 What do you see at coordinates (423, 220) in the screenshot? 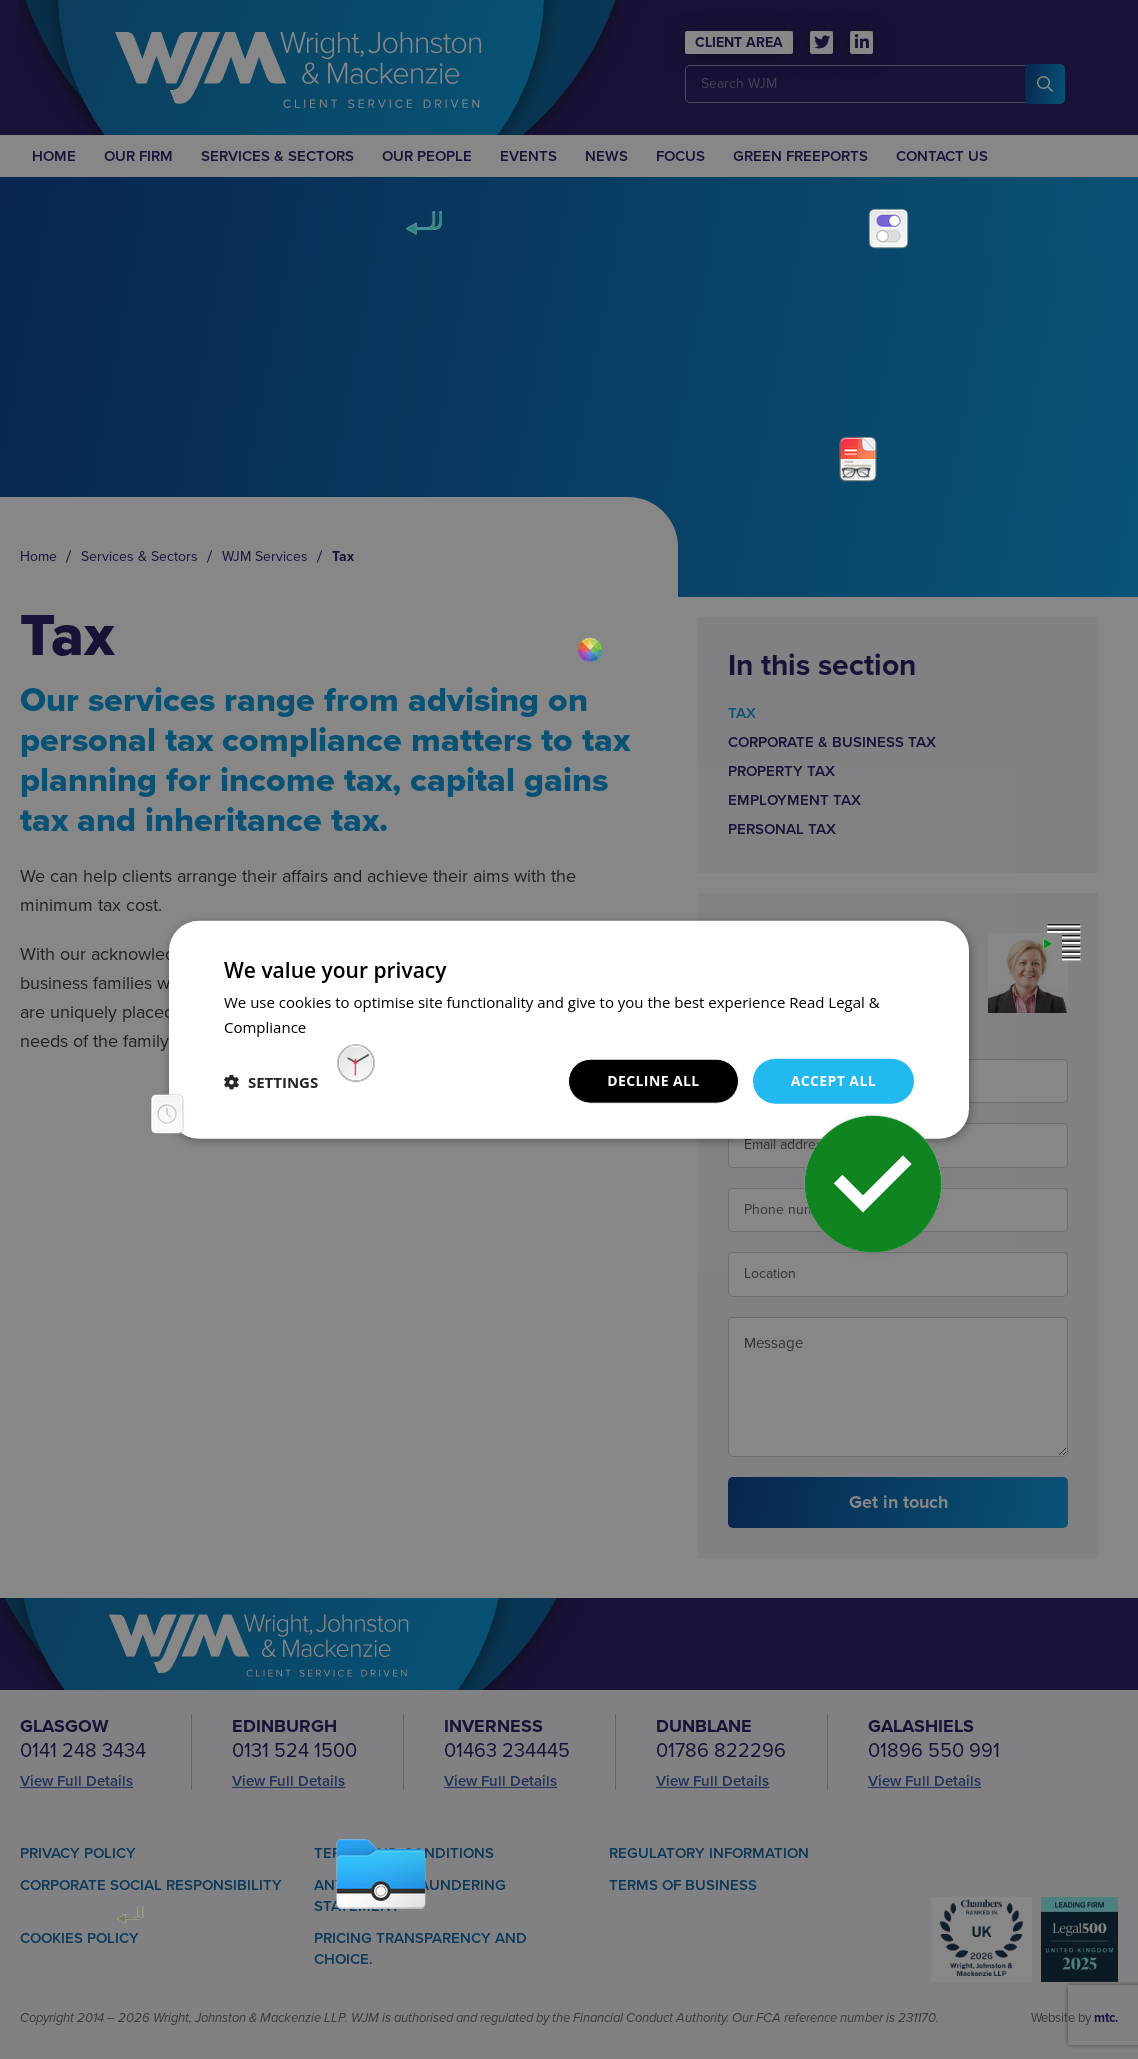
I see `reply to all recipients of an email` at bounding box center [423, 220].